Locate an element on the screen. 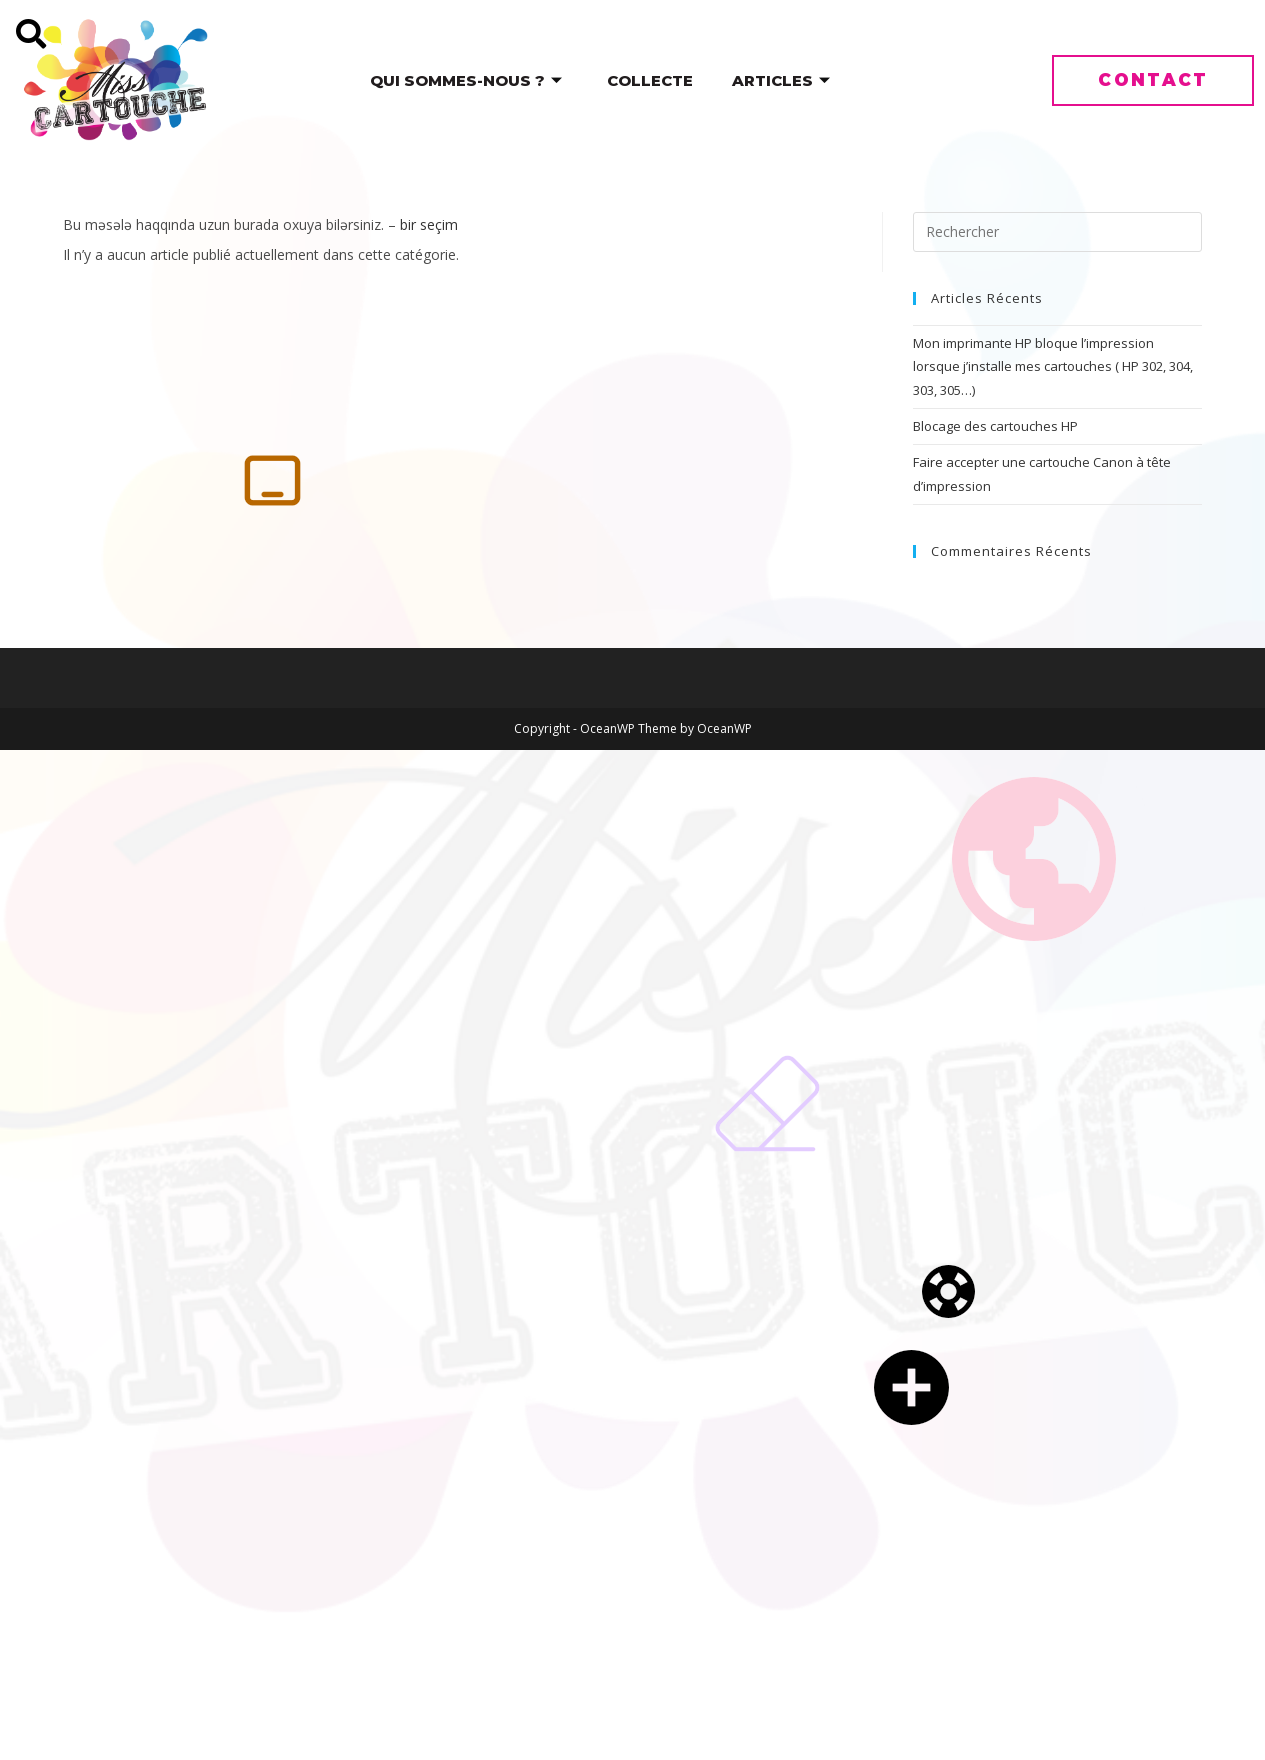 This screenshot has height=1760, width=1265. switch to global or worldwide view is located at coordinates (1034, 859).